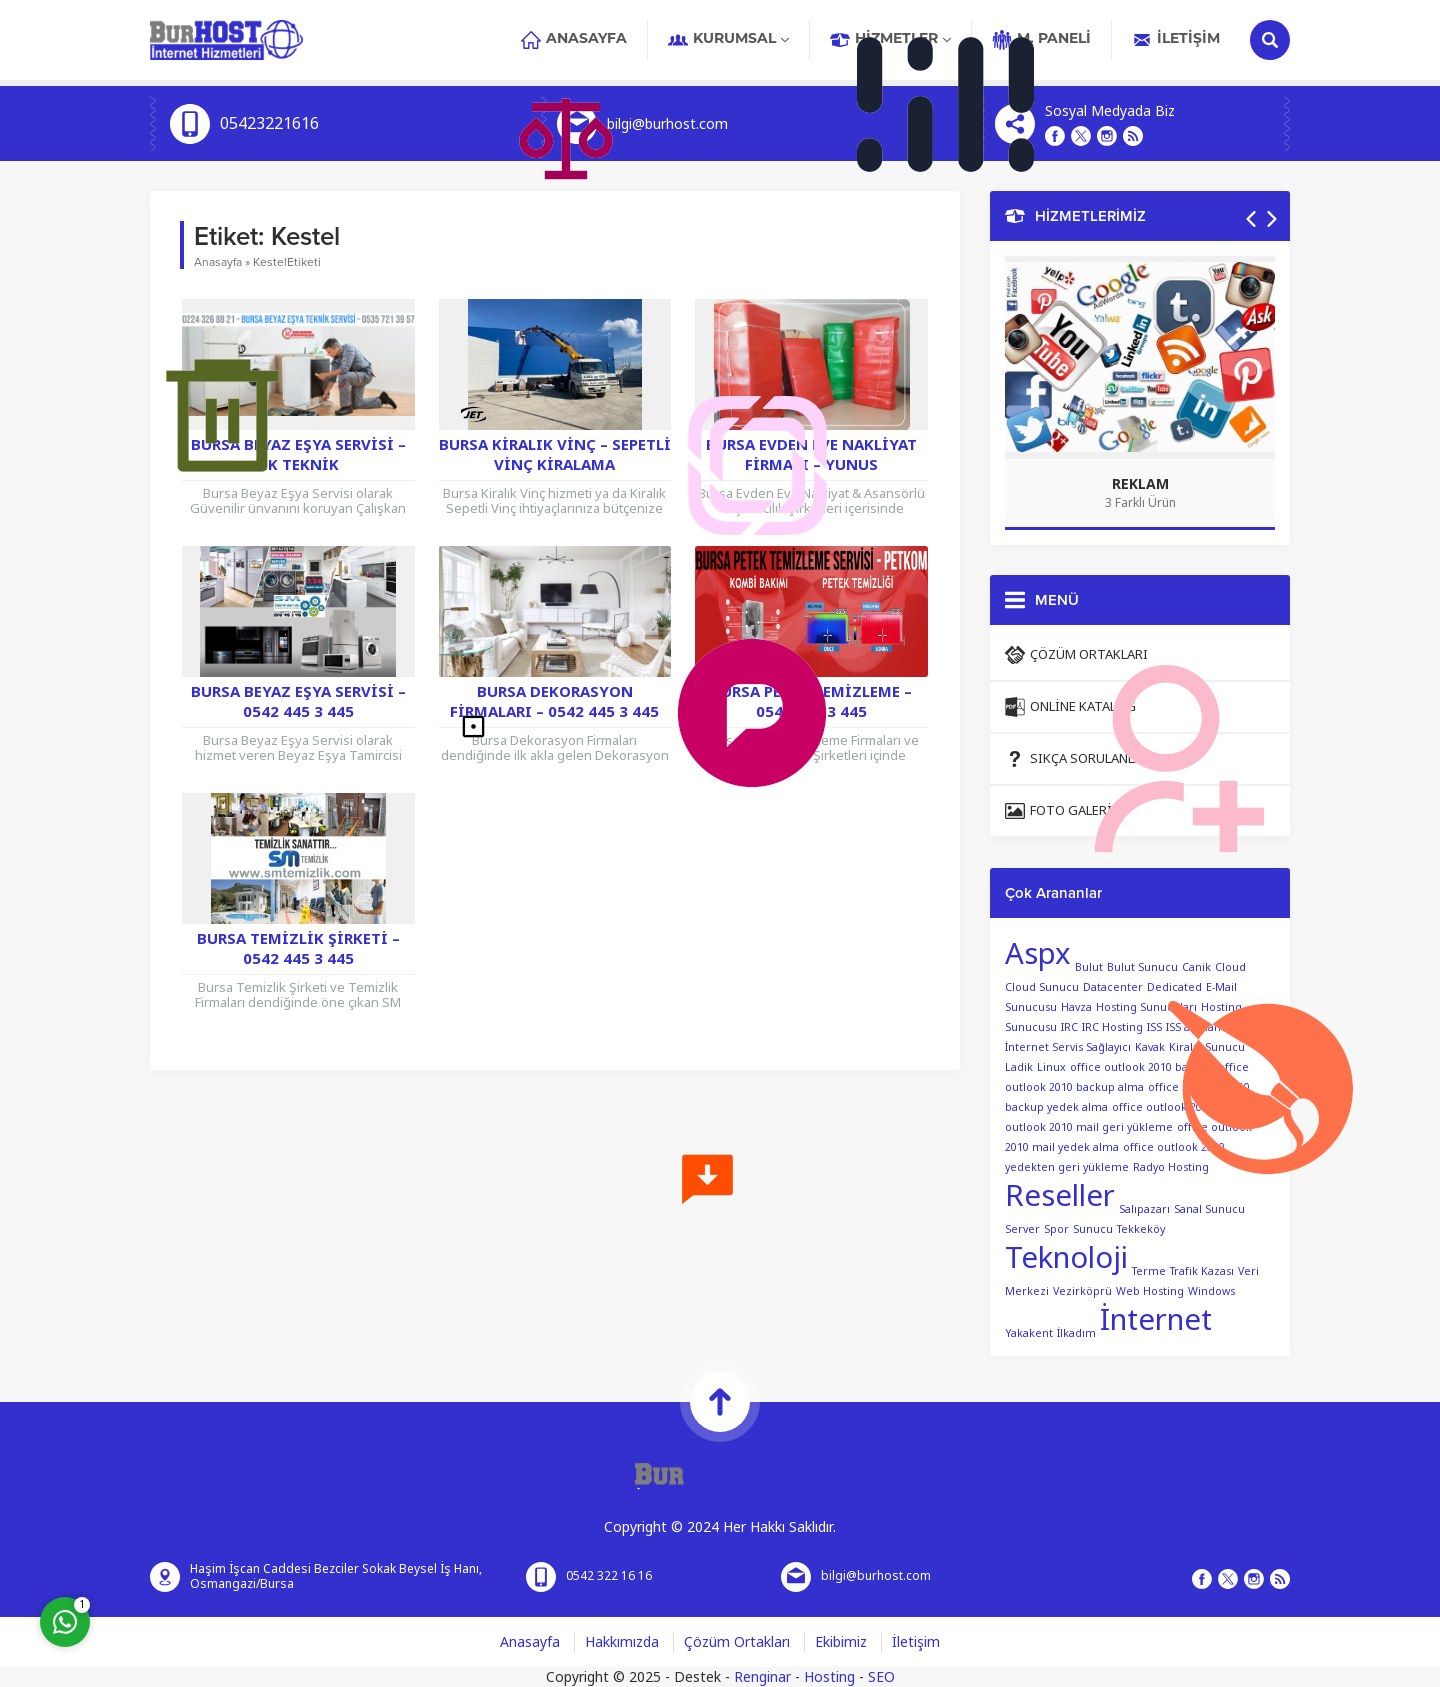 The height and width of the screenshot is (1687, 1440). What do you see at coordinates (1166, 763) in the screenshot?
I see `add a new user or contact` at bounding box center [1166, 763].